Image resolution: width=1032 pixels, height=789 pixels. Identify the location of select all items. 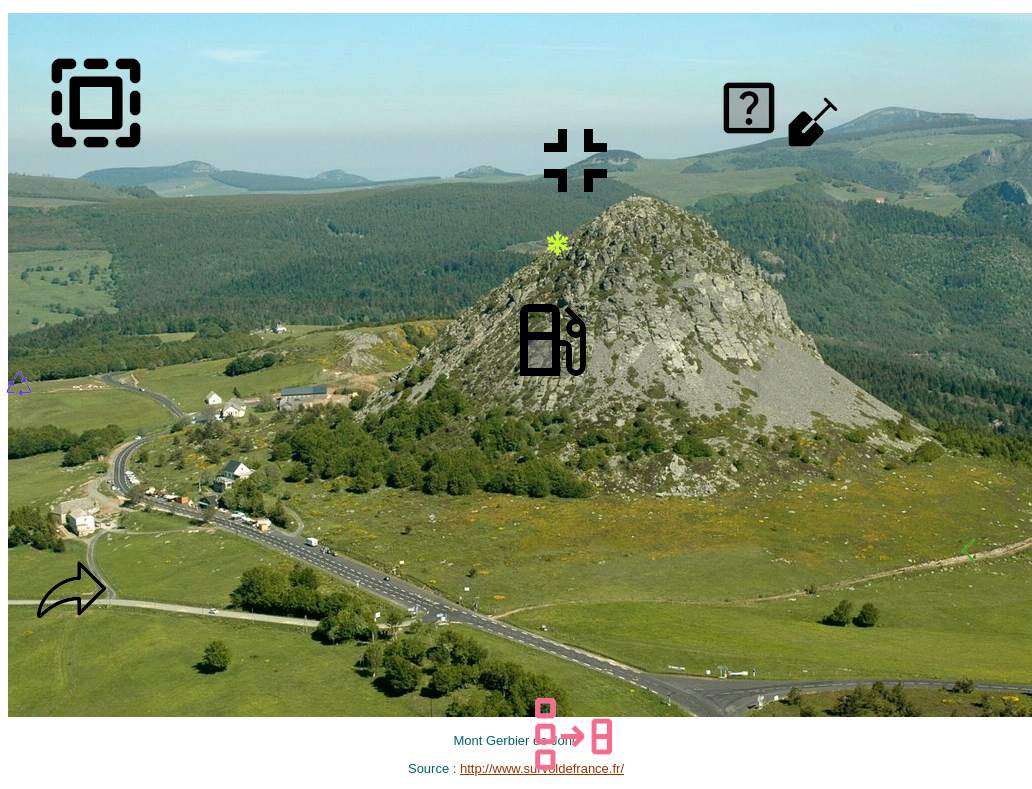
(96, 103).